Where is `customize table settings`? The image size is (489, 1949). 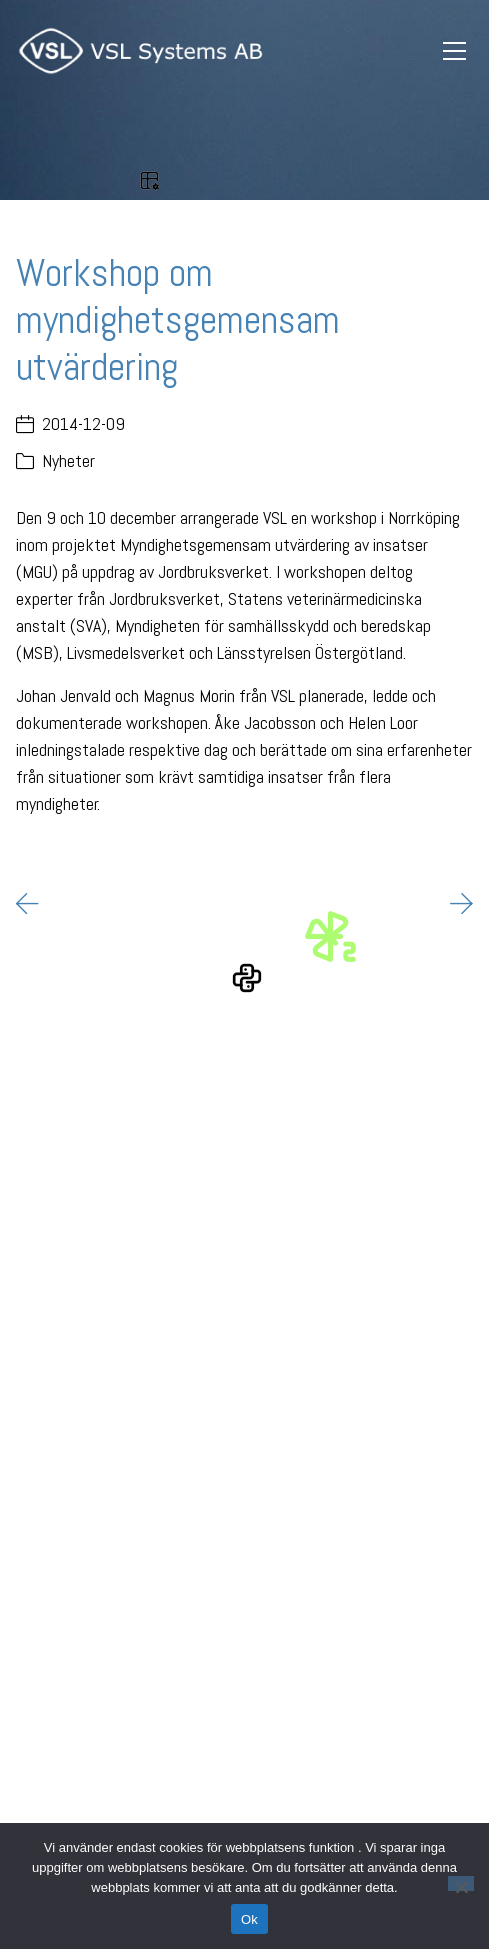
customize table settings is located at coordinates (149, 180).